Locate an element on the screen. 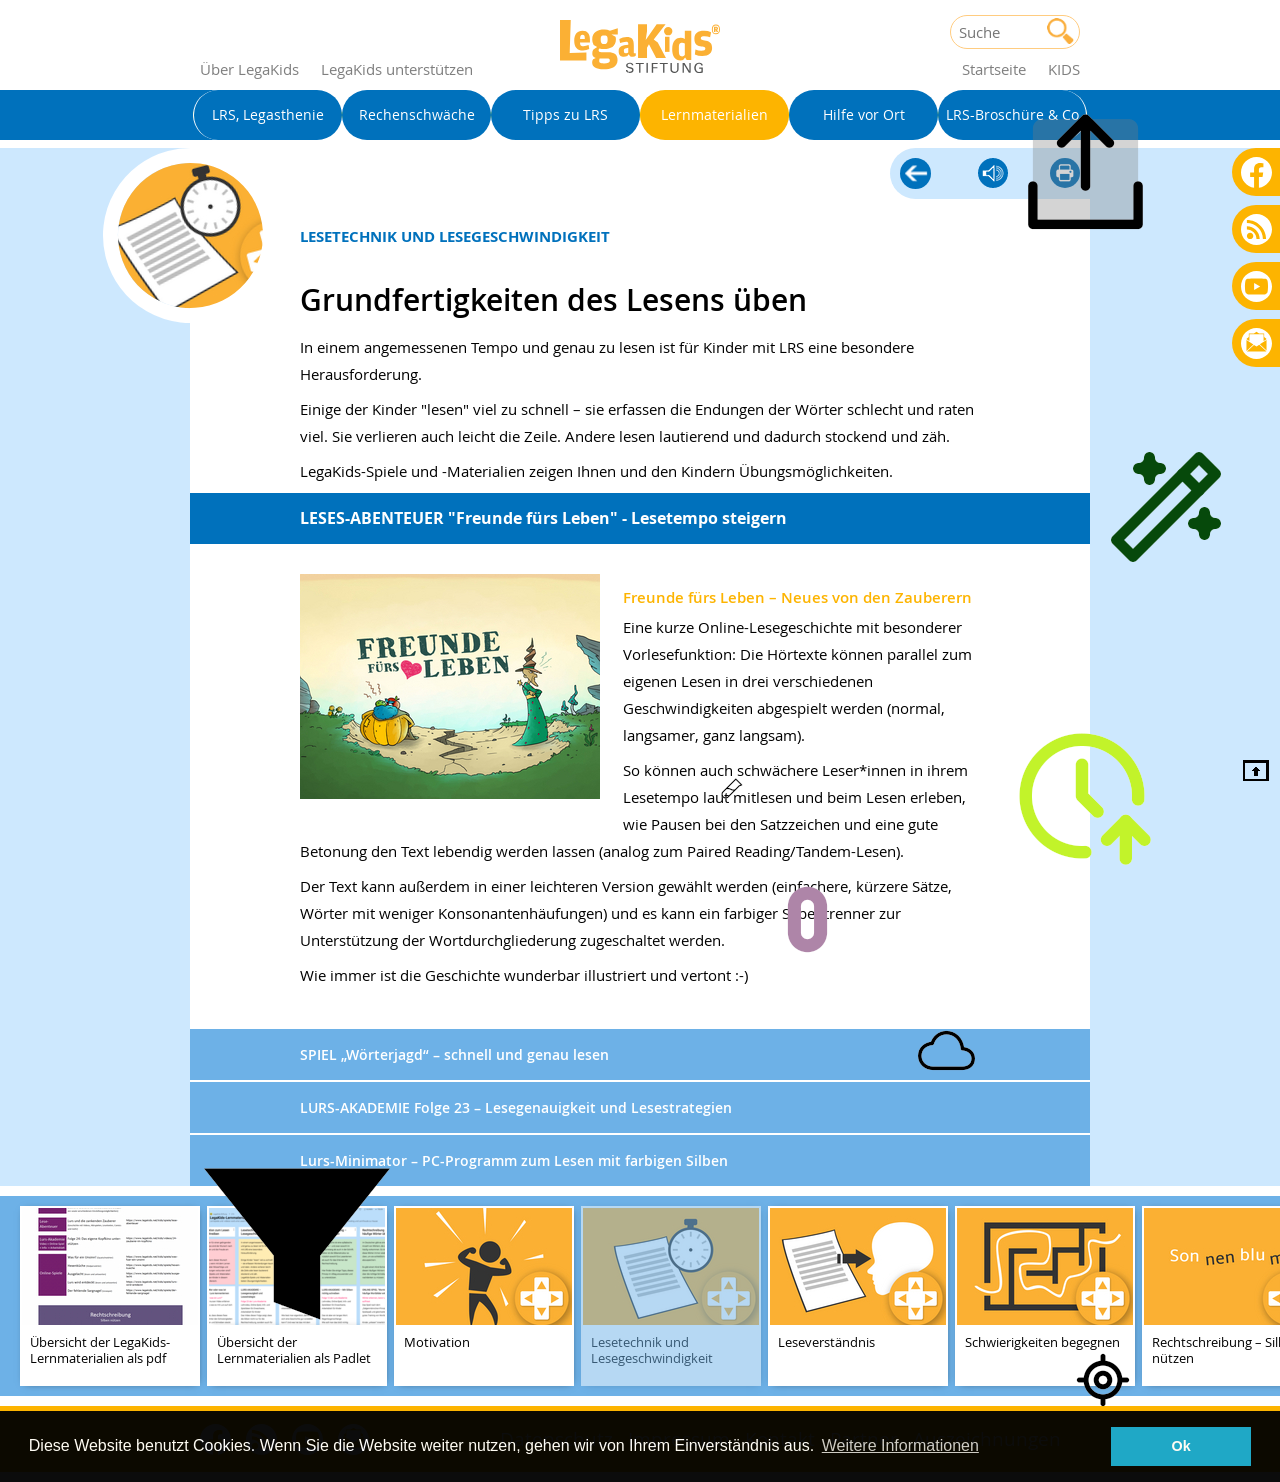 Image resolution: width=1280 pixels, height=1482 pixels. upload a file or document is located at coordinates (1085, 176).